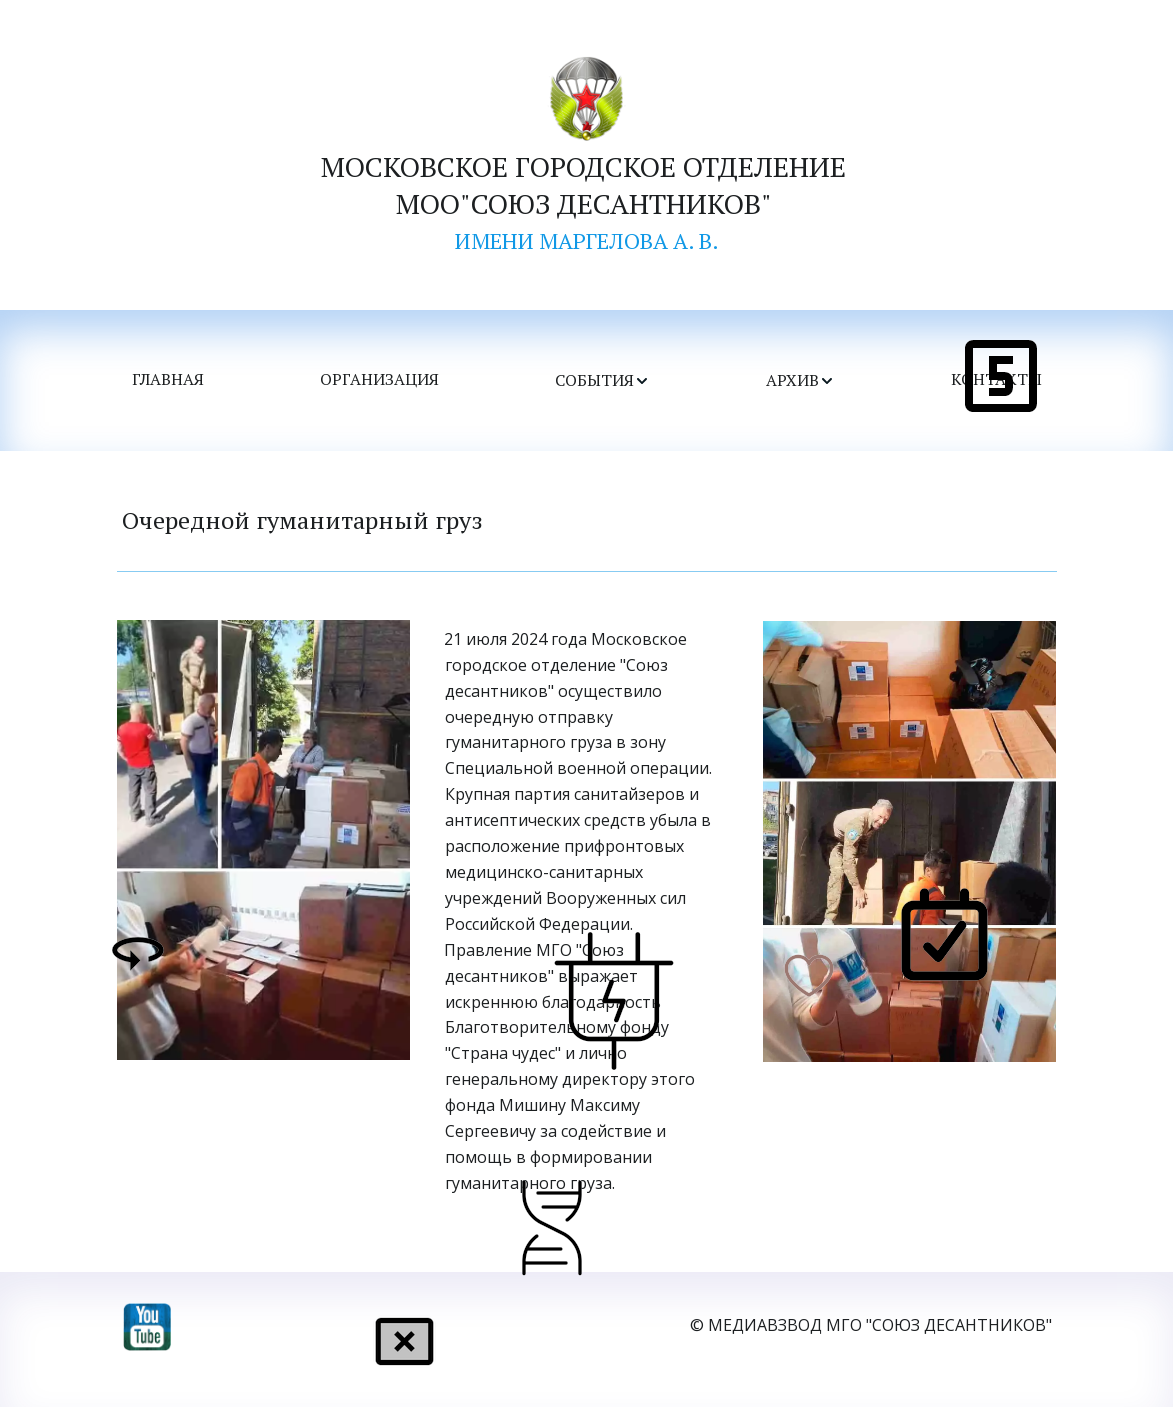 Image resolution: width=1173 pixels, height=1407 pixels. I want to click on cancel or end a presentation, so click(404, 1341).